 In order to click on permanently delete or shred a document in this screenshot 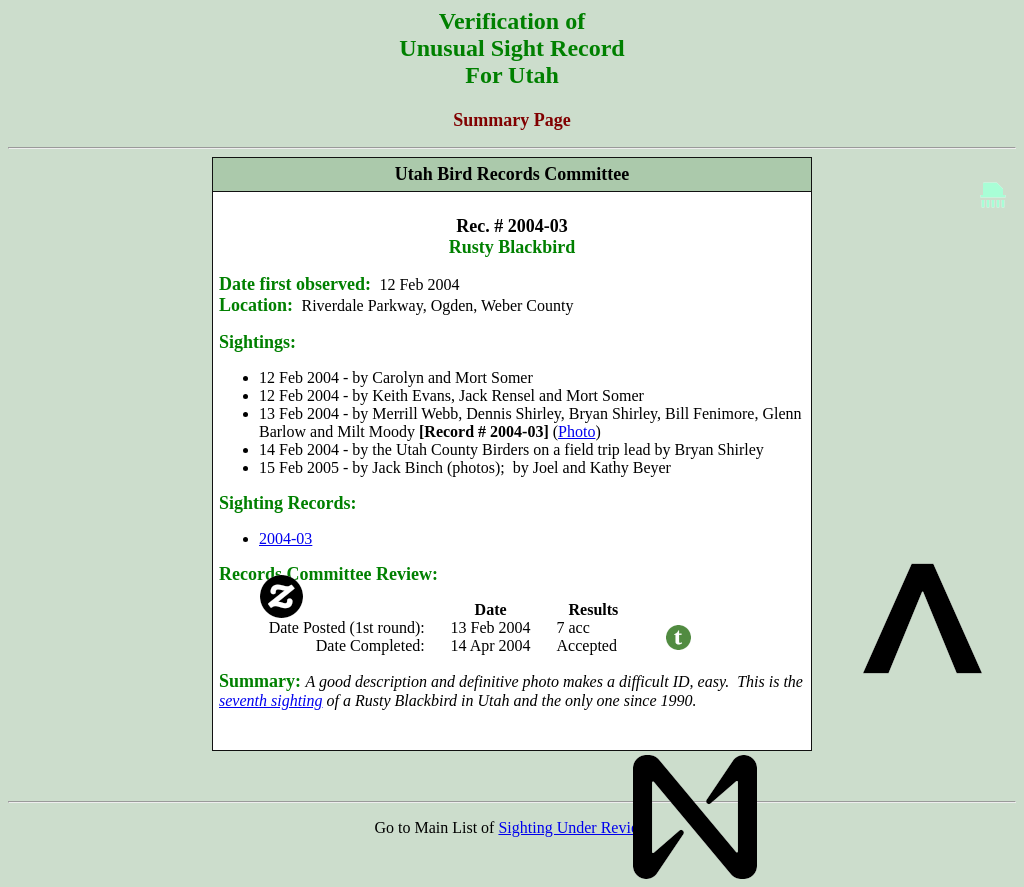, I will do `click(993, 195)`.